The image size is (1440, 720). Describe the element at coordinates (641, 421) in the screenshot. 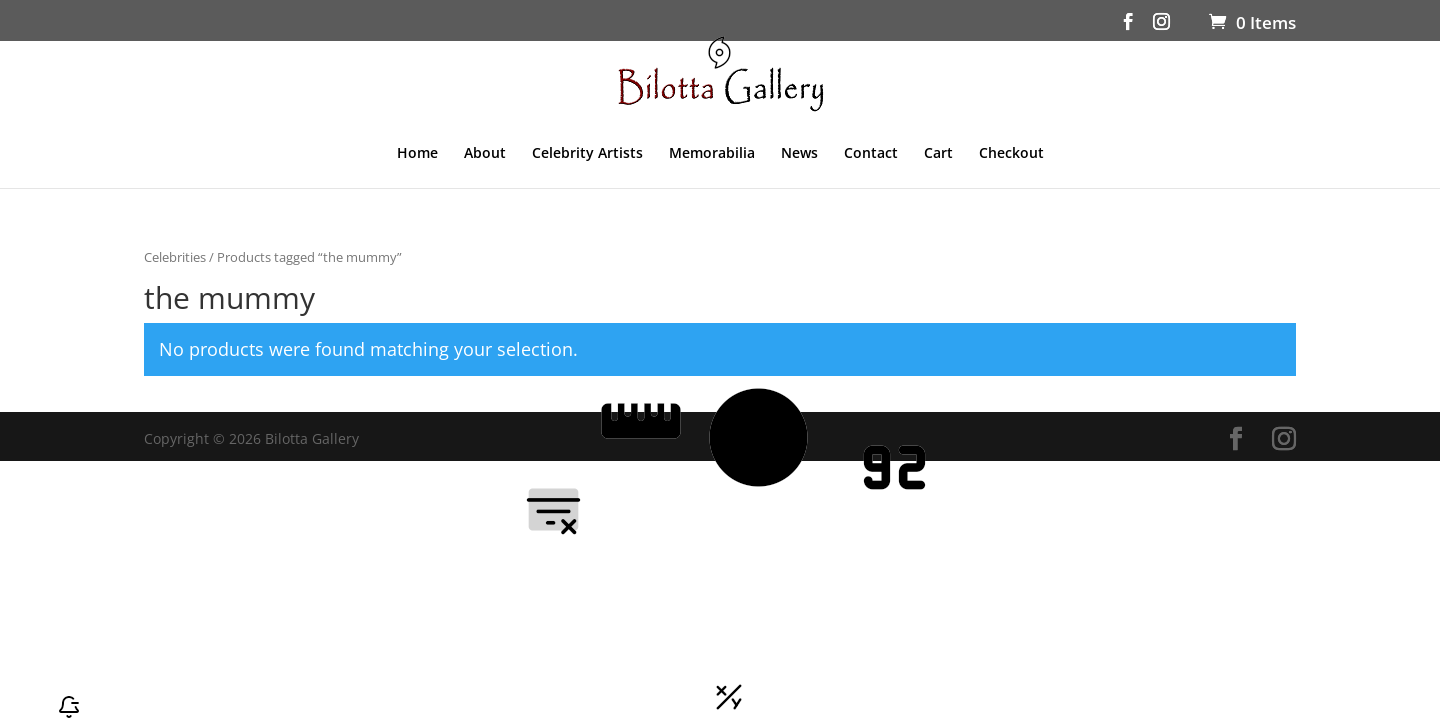

I see `measure horizontal distance or width` at that location.